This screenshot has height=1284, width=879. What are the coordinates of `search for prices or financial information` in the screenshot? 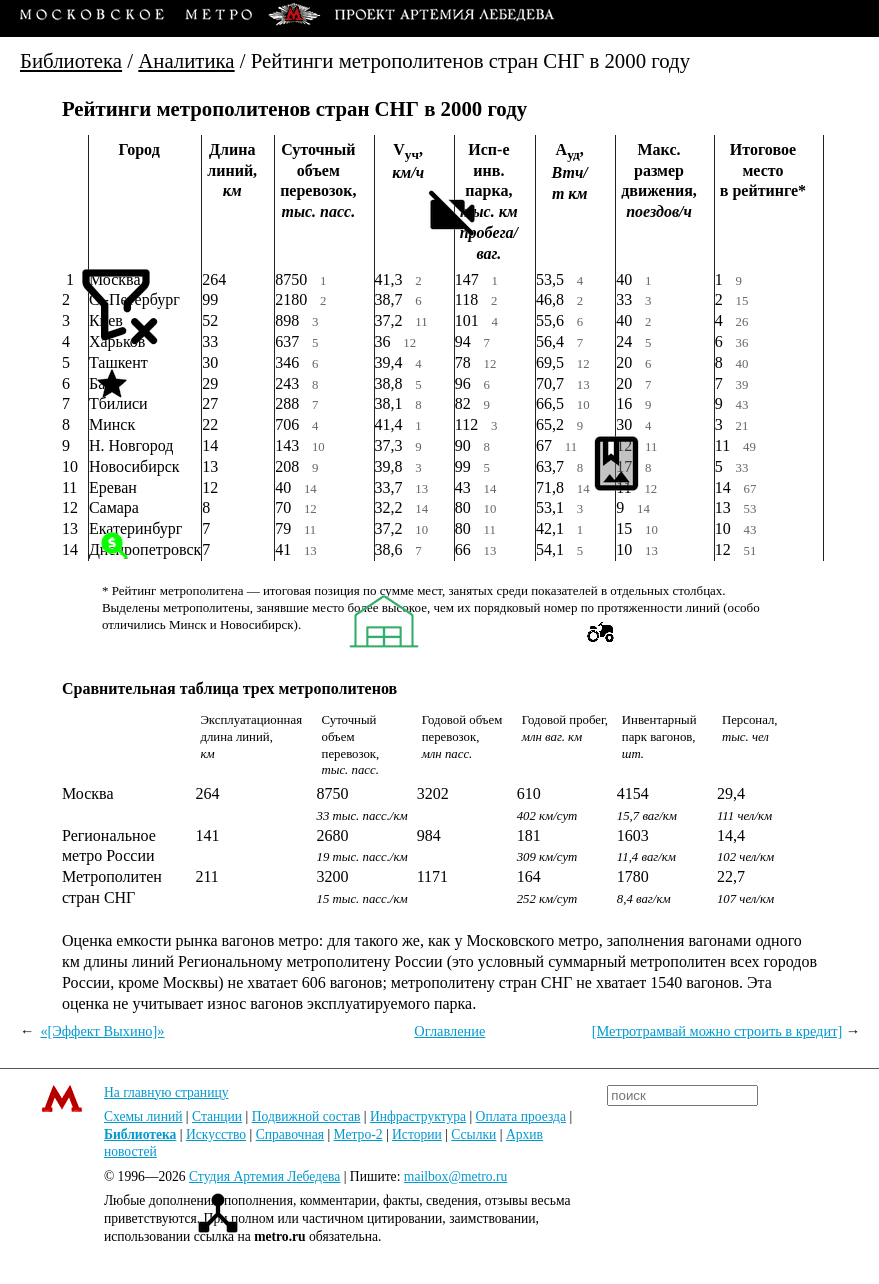 It's located at (114, 545).